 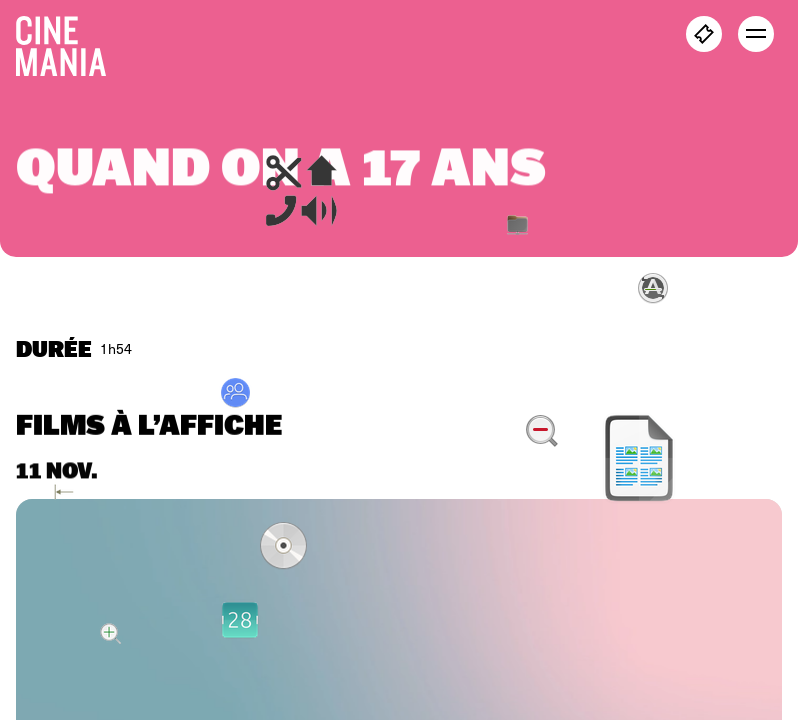 I want to click on open the calendar app, so click(x=240, y=620).